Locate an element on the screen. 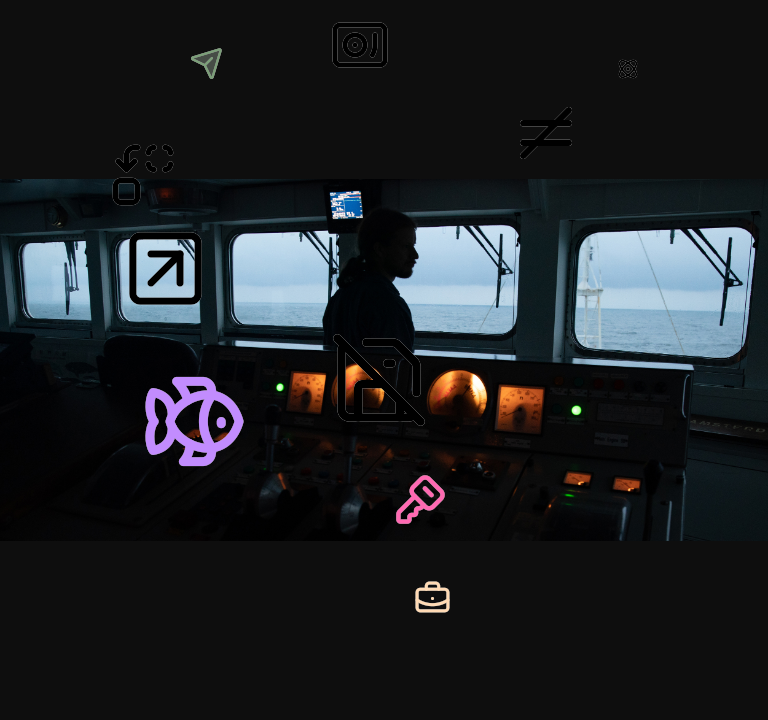 The width and height of the screenshot is (768, 720). access security or authentication settings is located at coordinates (420, 499).